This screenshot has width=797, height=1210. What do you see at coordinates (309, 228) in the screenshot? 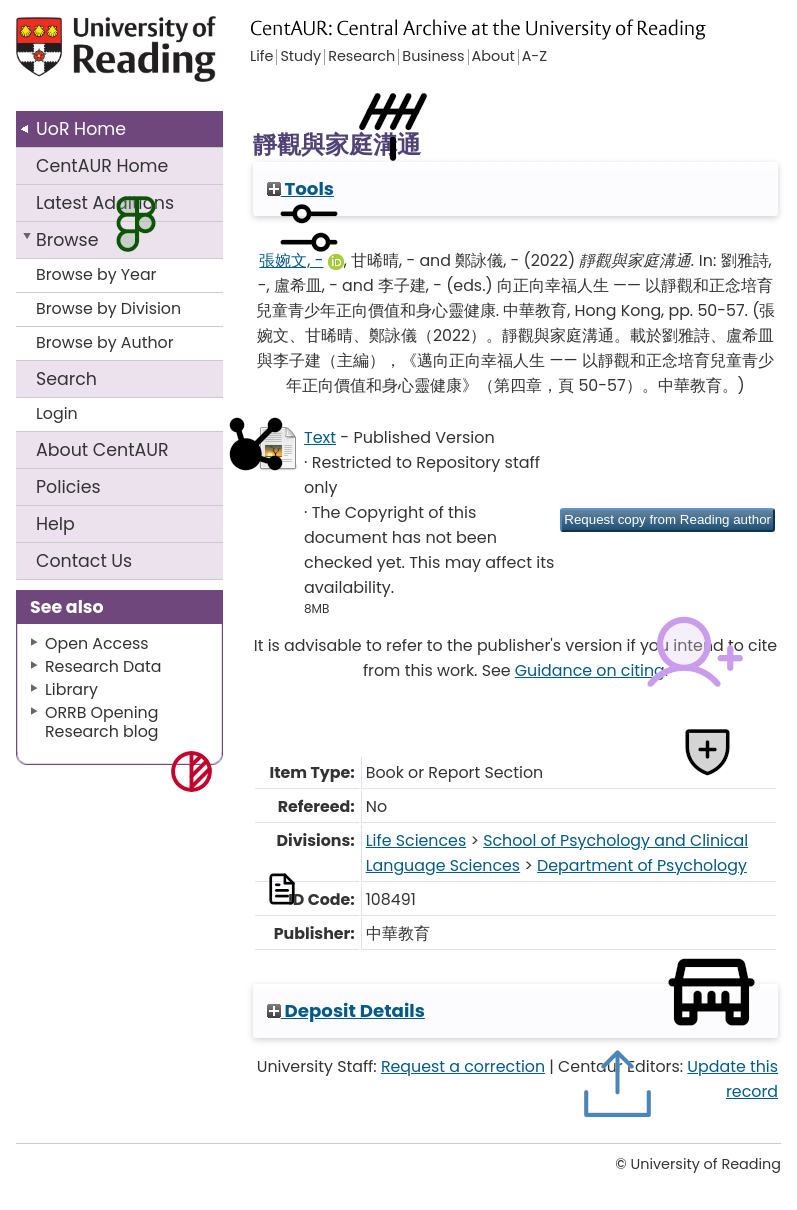
I see `adjust settings or preferences` at bounding box center [309, 228].